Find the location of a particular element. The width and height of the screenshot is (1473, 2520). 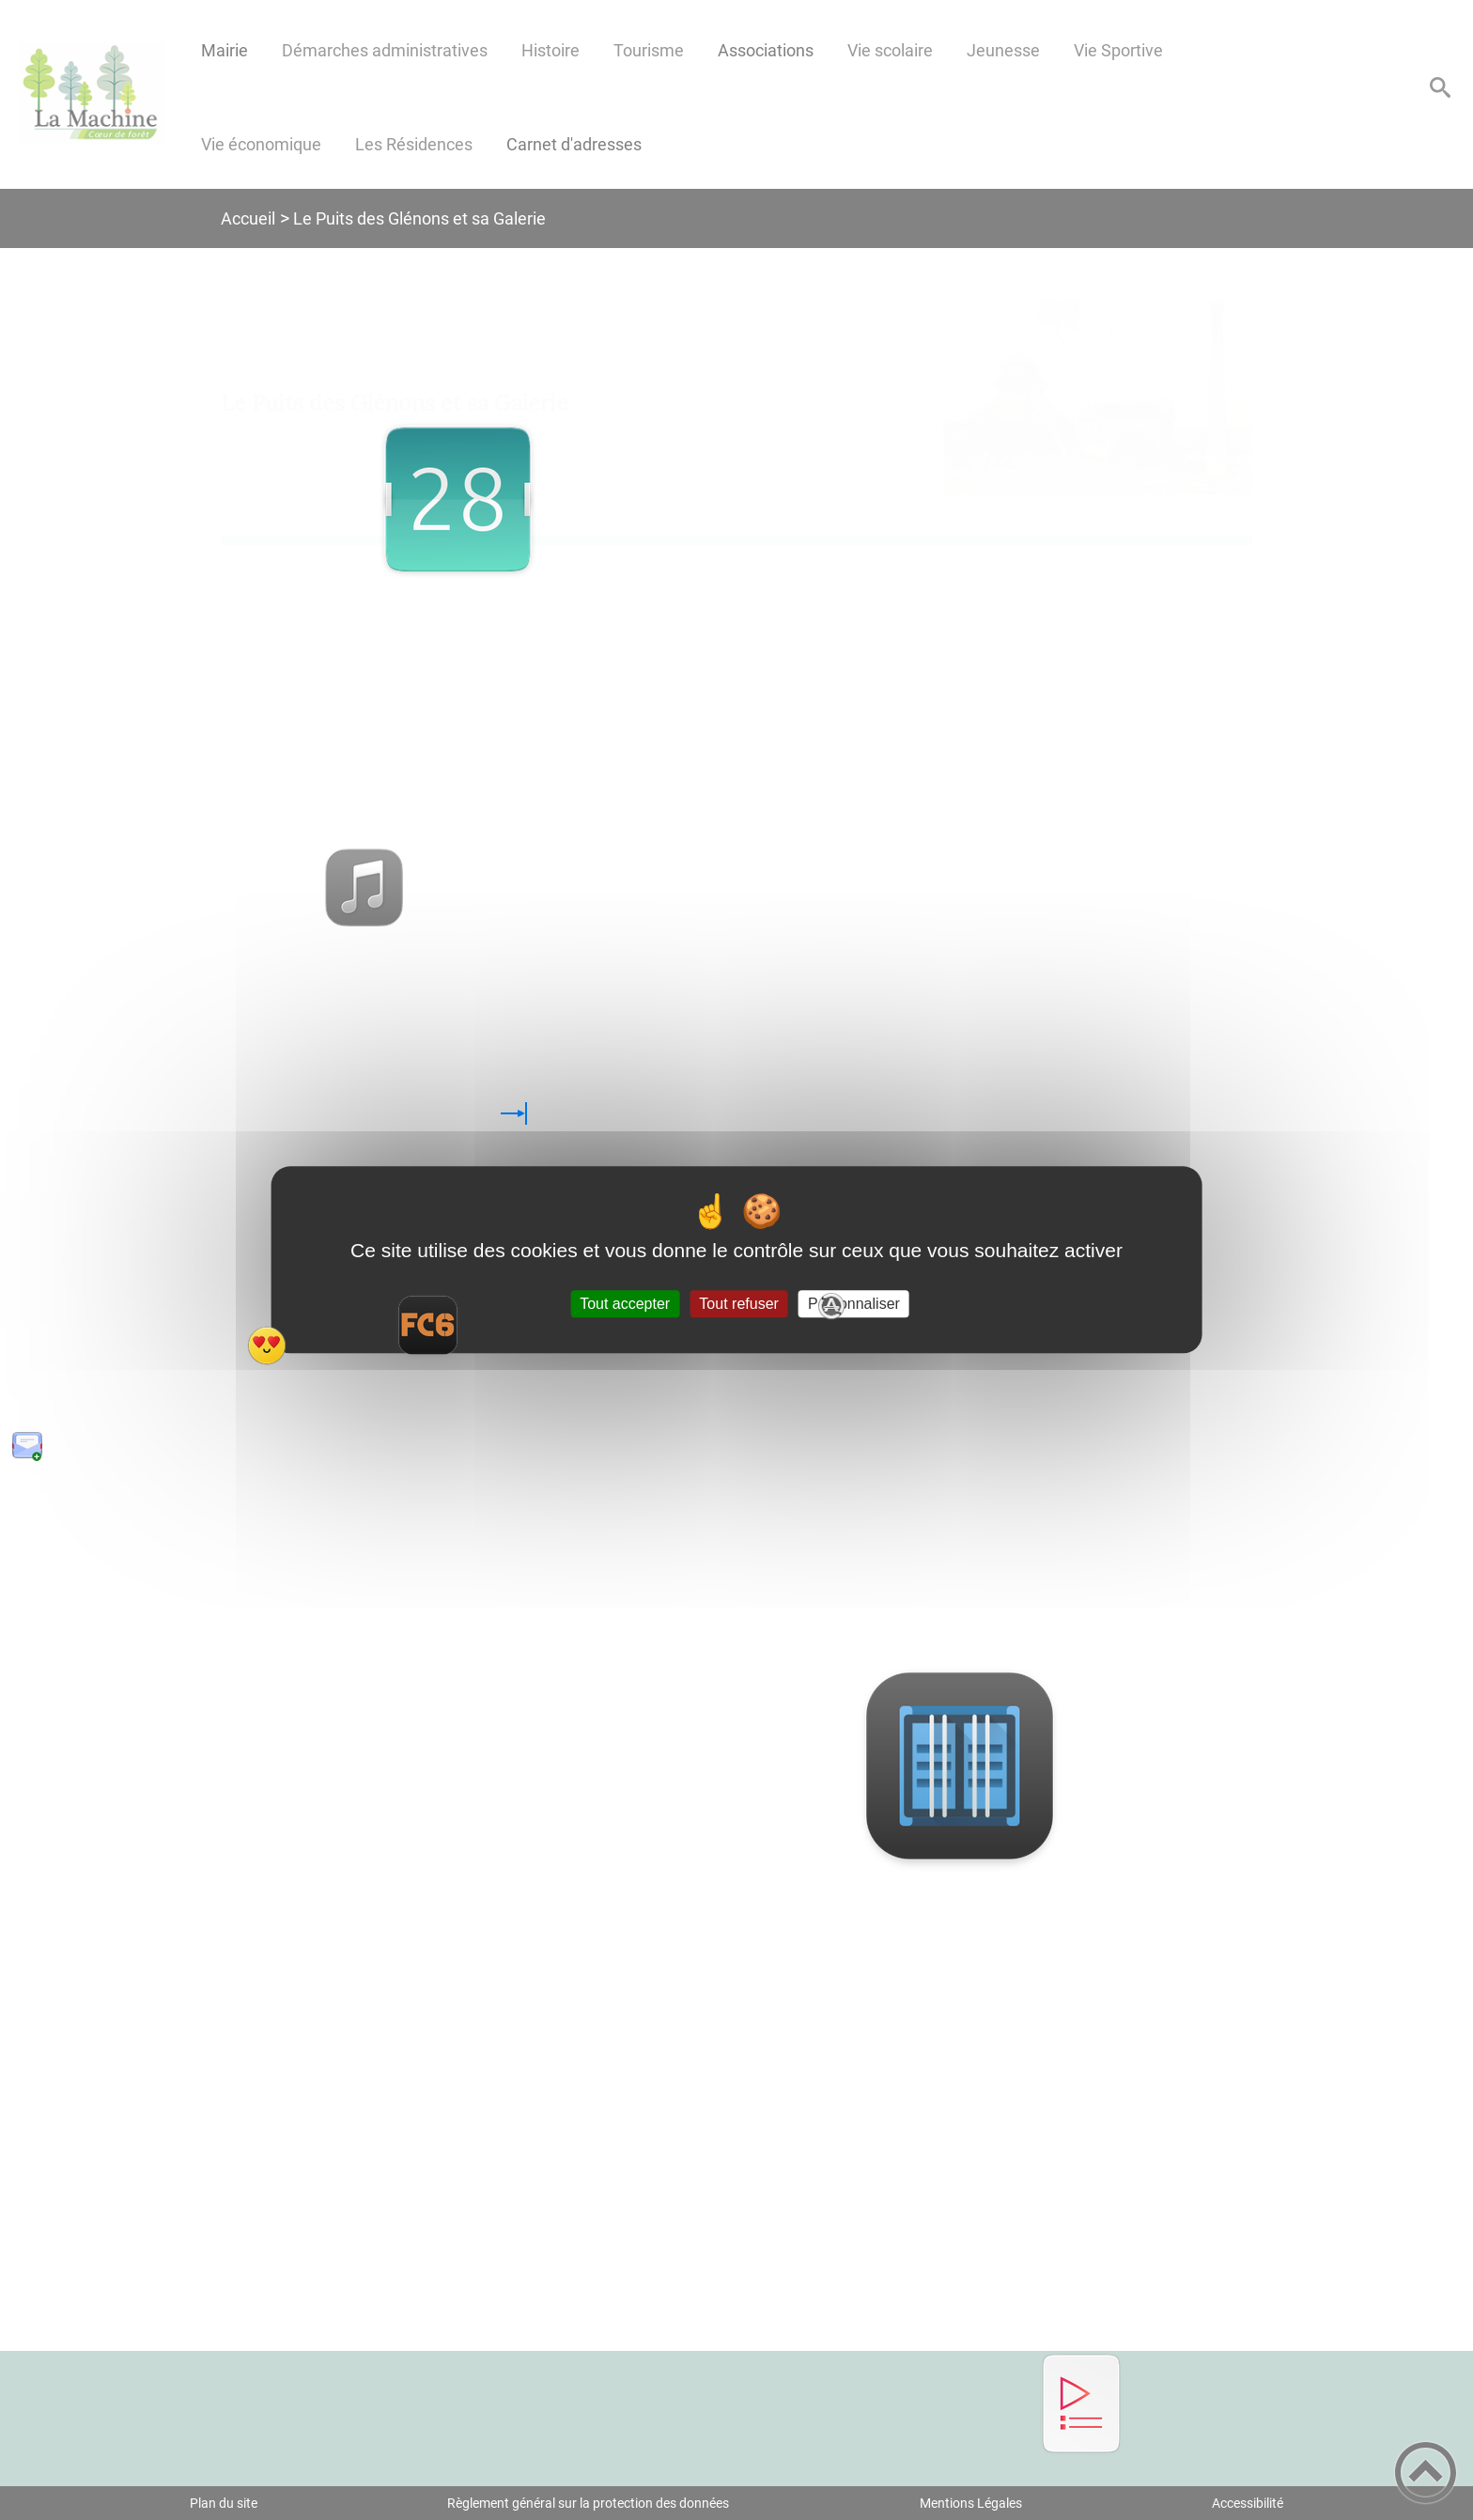

open the software updater application is located at coordinates (831, 1306).